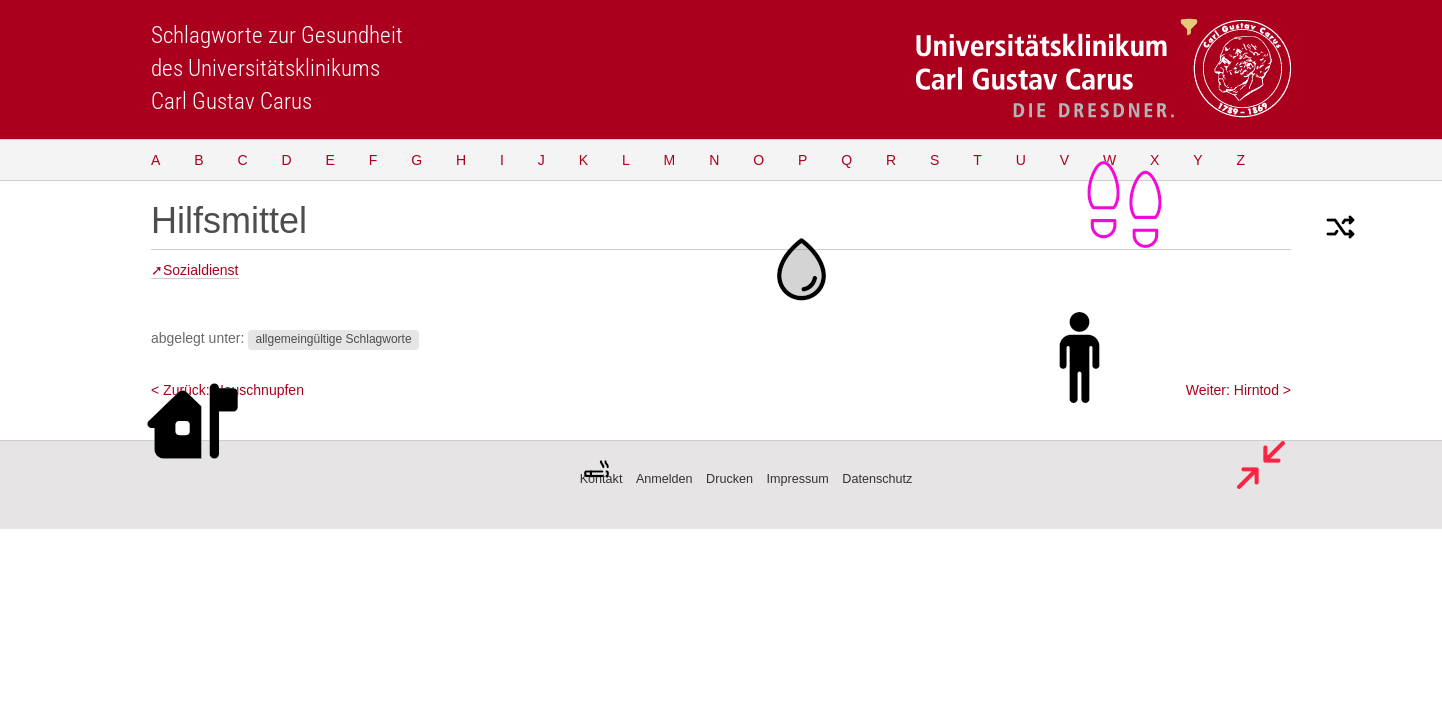 This screenshot has height=720, width=1442. Describe the element at coordinates (801, 271) in the screenshot. I see `adjust humidity or water settings` at that location.